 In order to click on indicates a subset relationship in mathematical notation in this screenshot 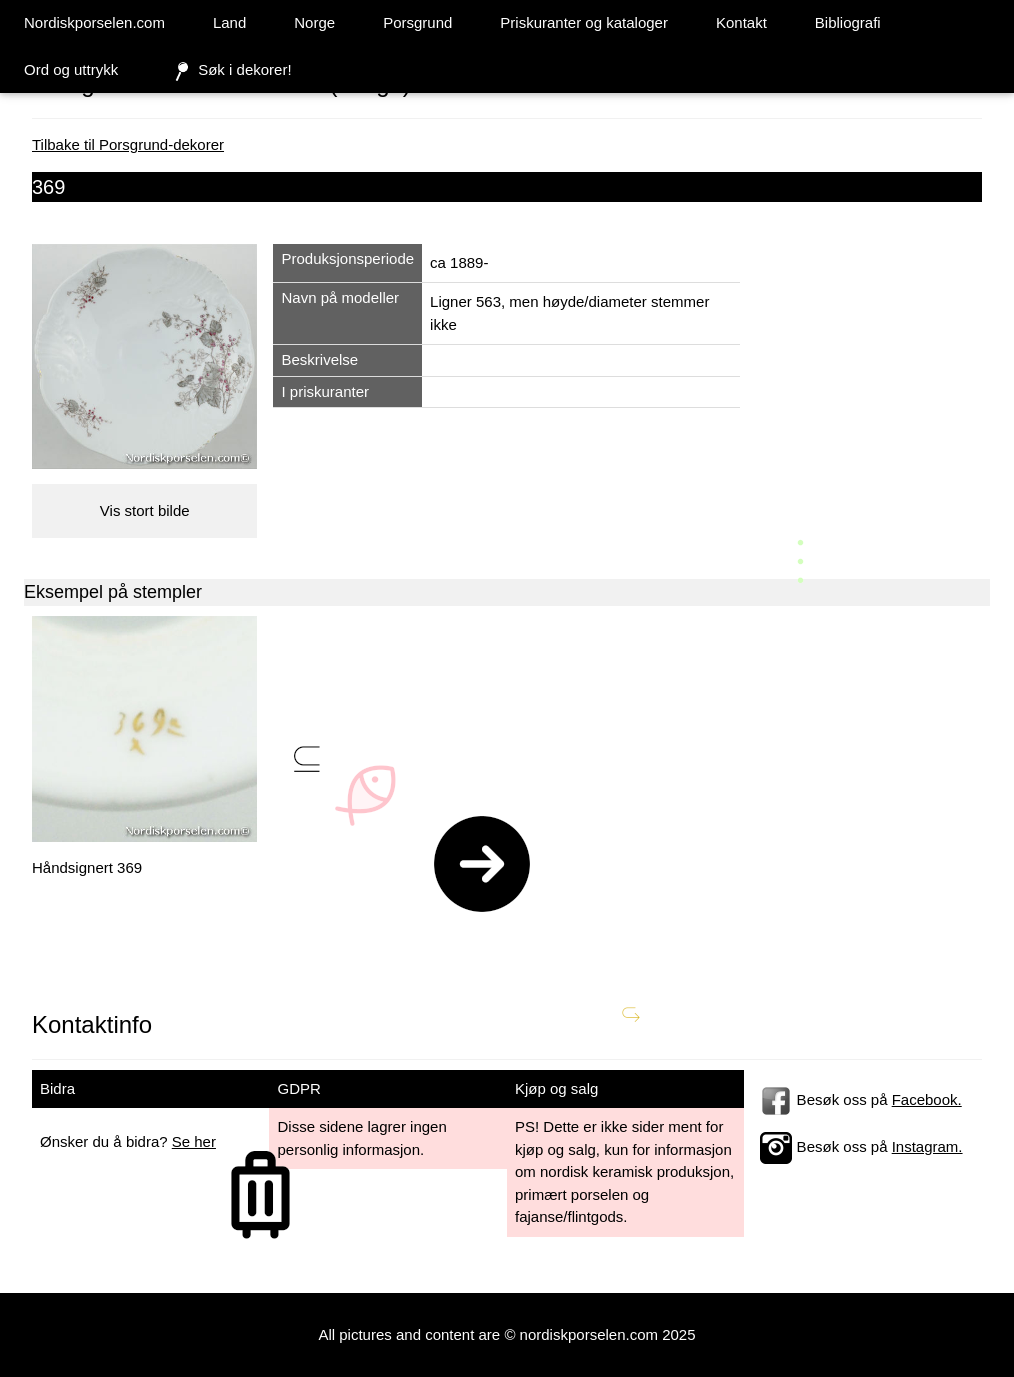, I will do `click(307, 758)`.